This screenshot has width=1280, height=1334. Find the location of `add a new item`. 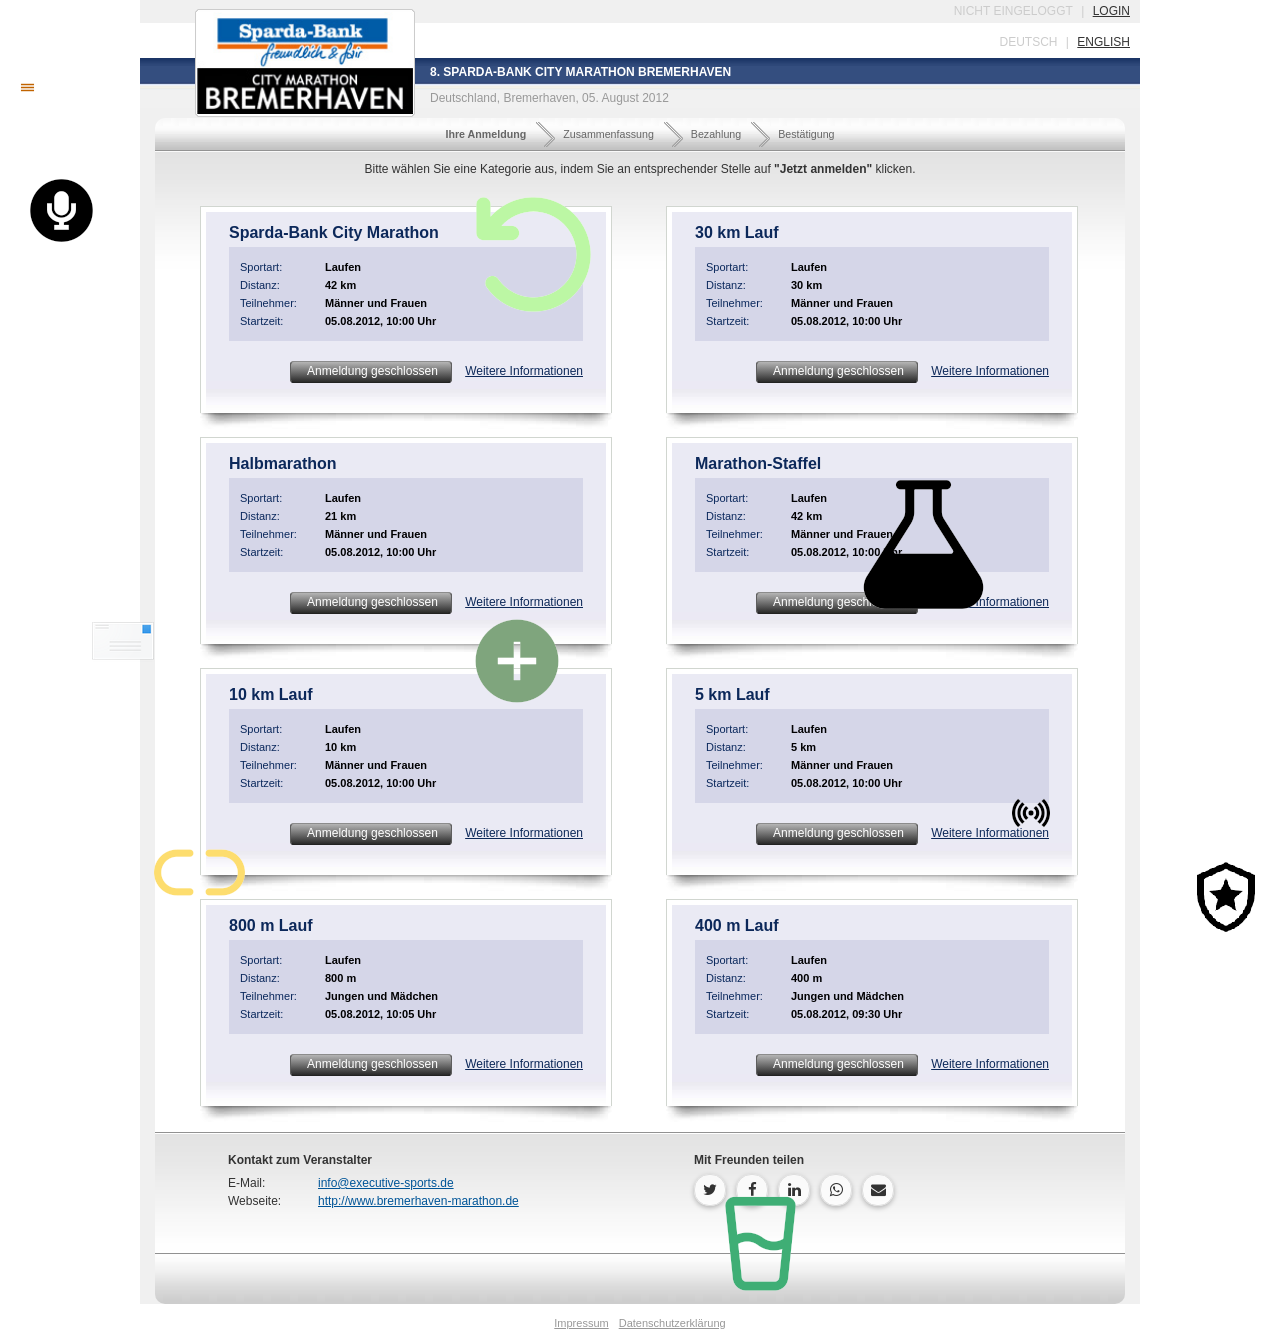

add a new item is located at coordinates (517, 661).